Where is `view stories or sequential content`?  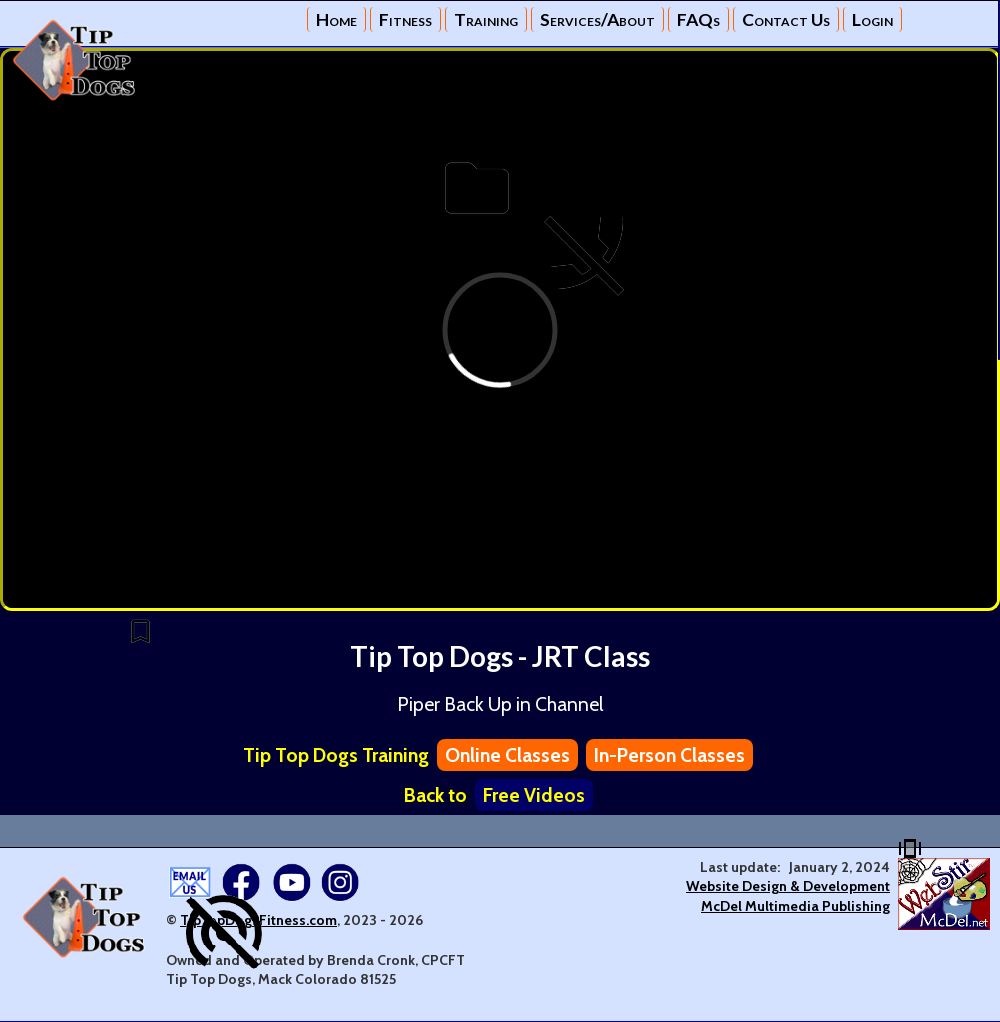
view stories or sequential content is located at coordinates (910, 849).